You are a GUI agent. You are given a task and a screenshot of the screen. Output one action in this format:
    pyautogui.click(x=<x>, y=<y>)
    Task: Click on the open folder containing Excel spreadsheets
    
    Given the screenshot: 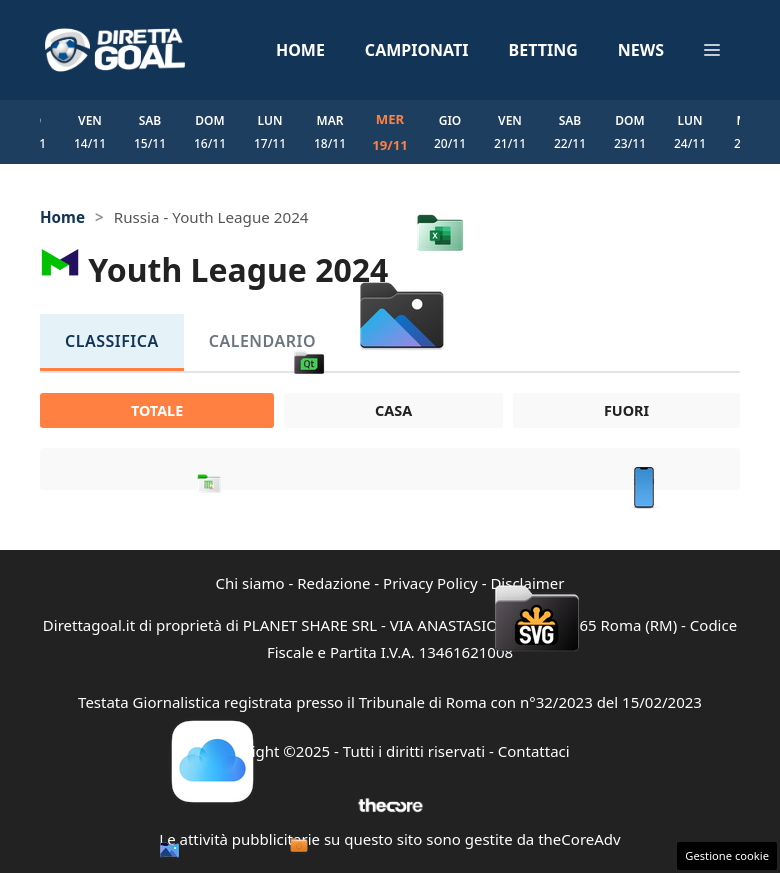 What is the action you would take?
    pyautogui.click(x=440, y=234)
    